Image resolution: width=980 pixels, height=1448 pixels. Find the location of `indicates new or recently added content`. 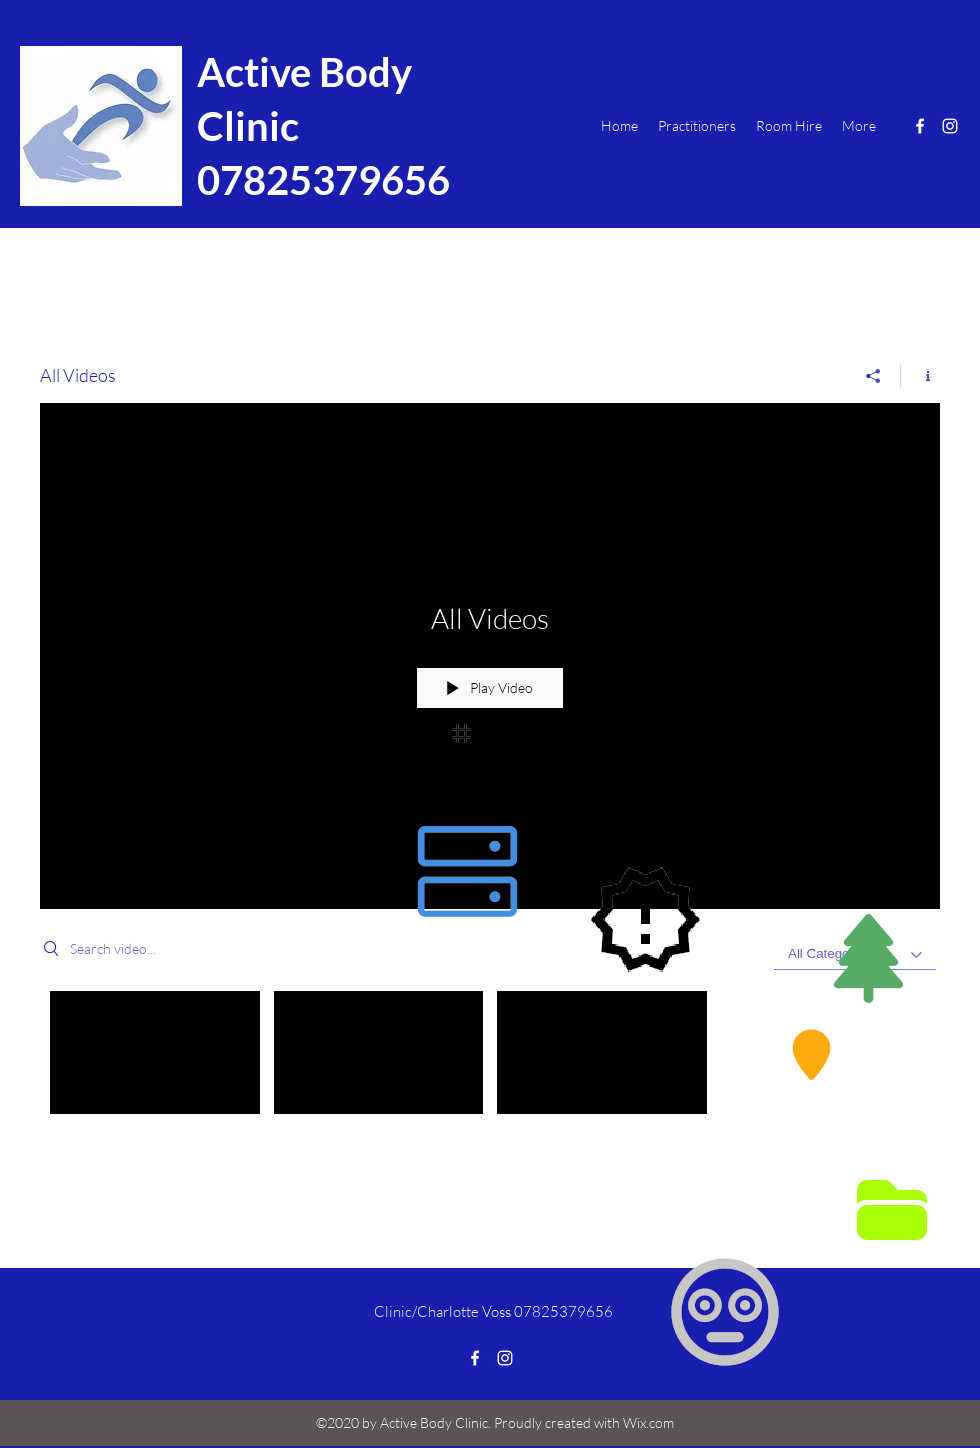

indicates new or recently added content is located at coordinates (645, 919).